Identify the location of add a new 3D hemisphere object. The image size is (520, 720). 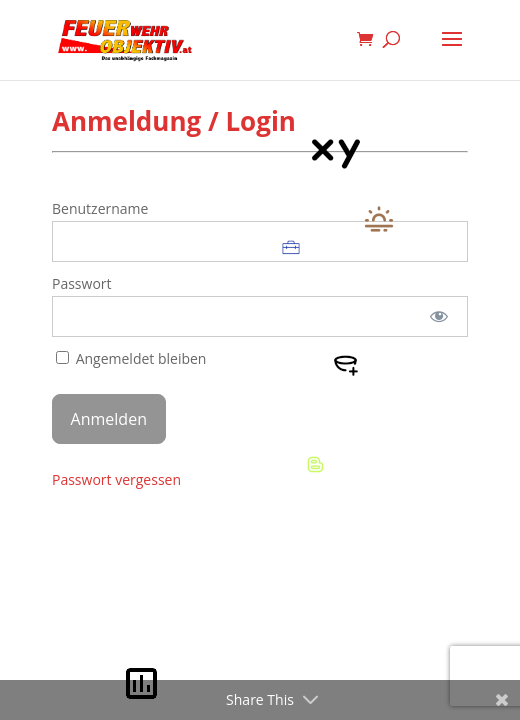
(345, 363).